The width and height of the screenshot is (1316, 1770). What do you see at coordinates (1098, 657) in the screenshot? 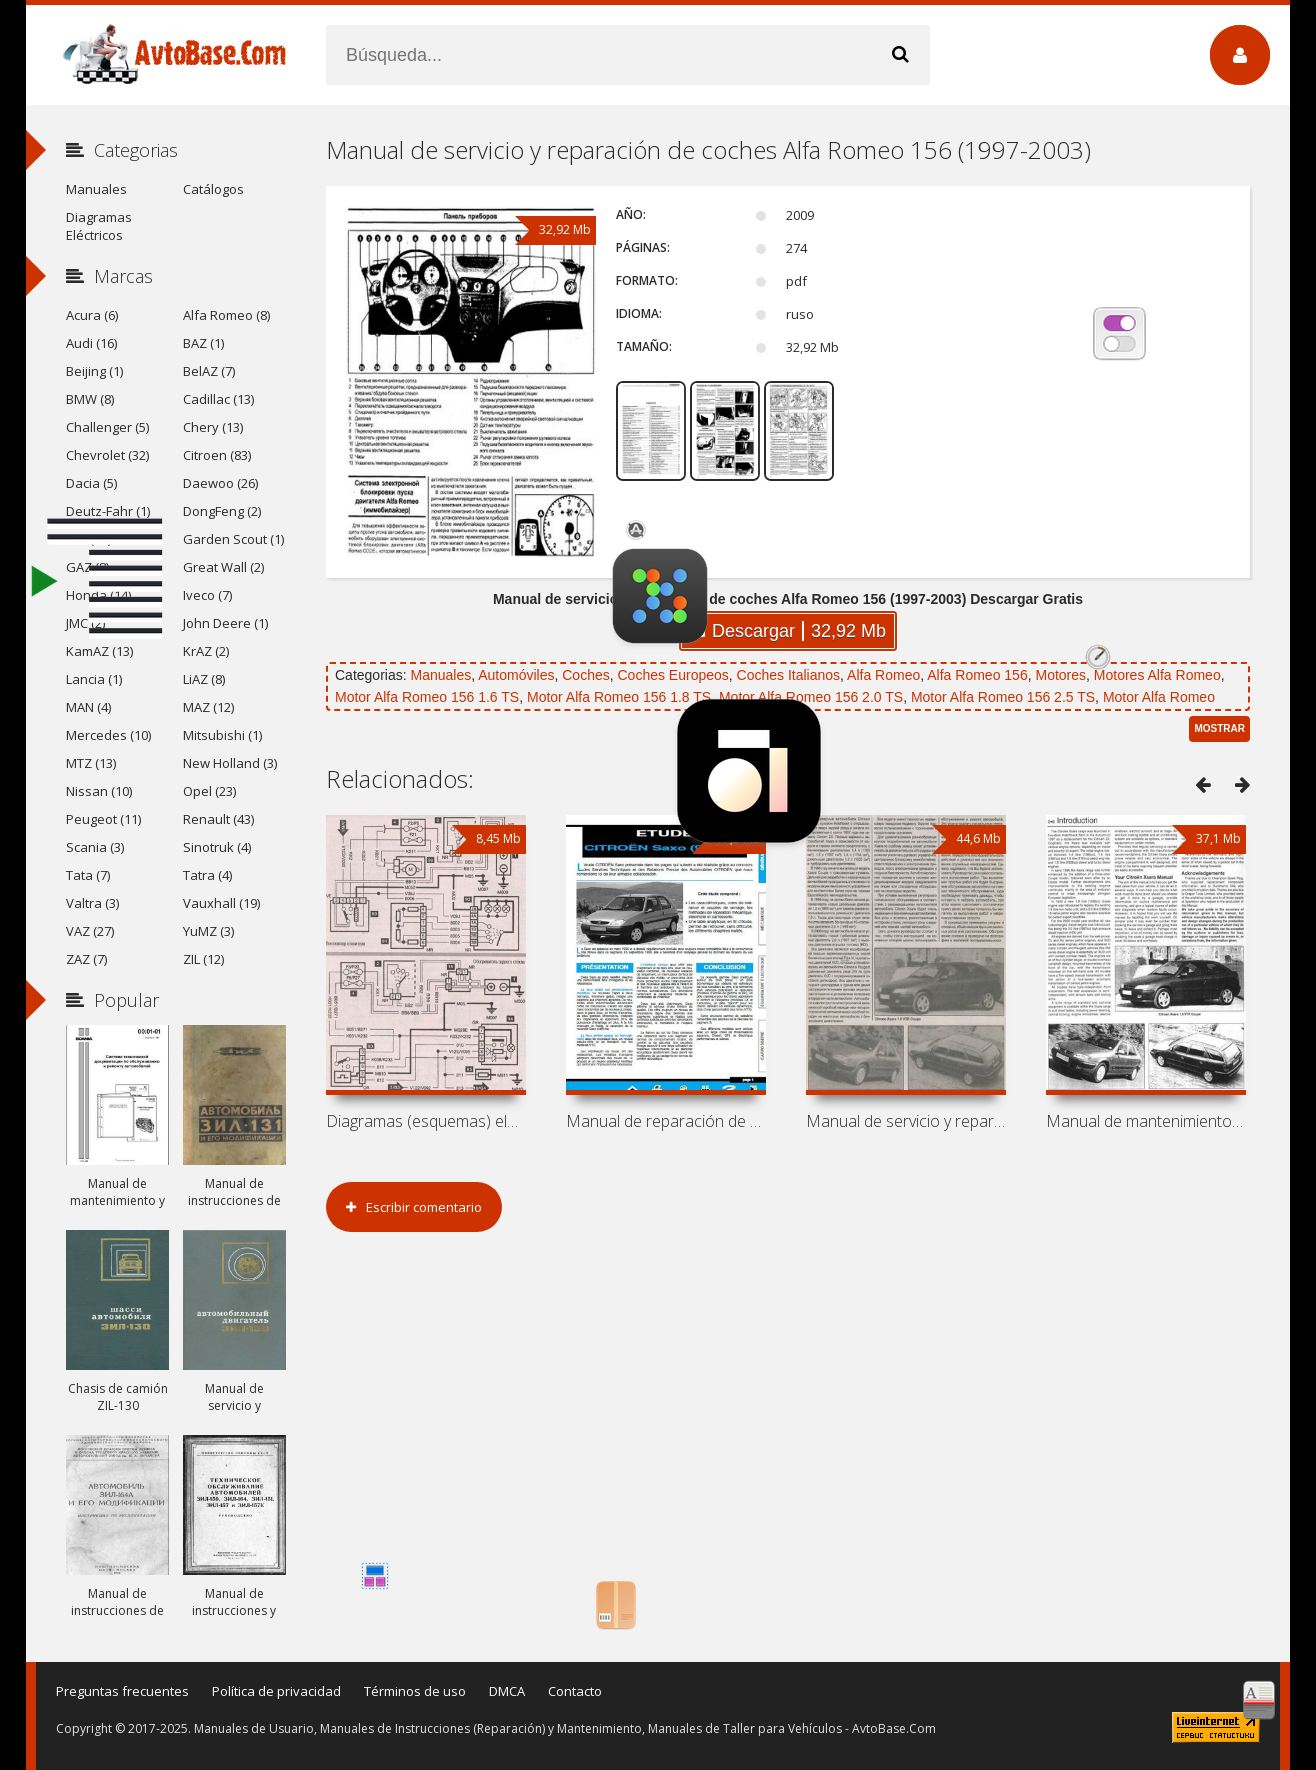
I see `open sysprof system profiler` at bounding box center [1098, 657].